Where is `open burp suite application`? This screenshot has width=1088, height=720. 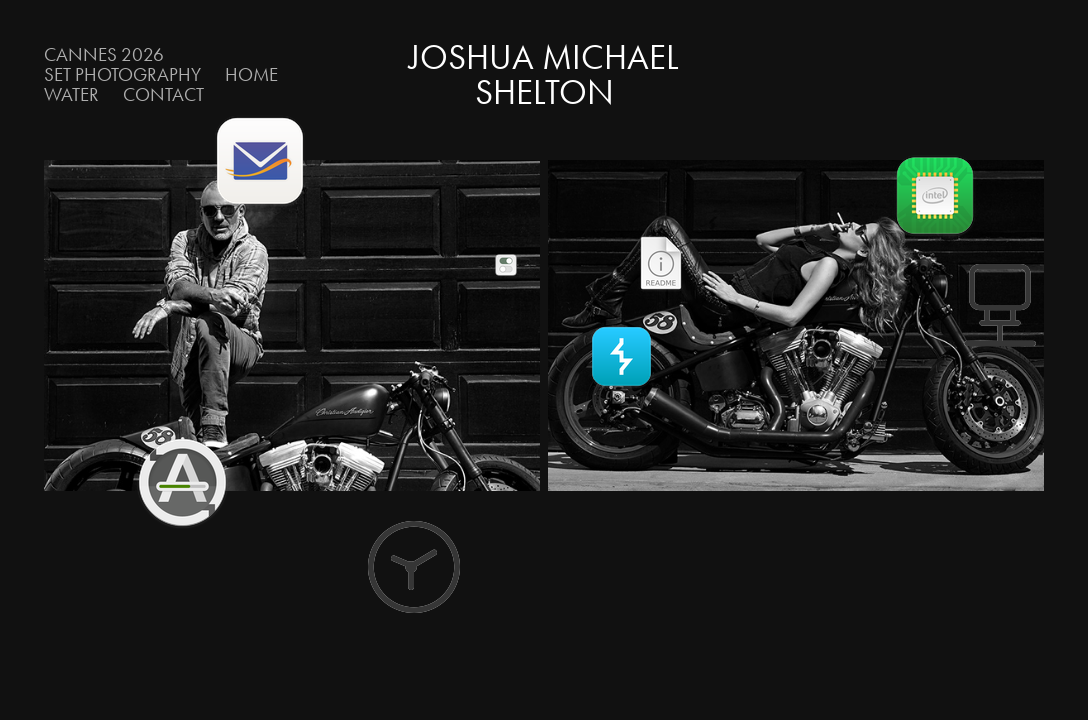
open burp suite application is located at coordinates (621, 356).